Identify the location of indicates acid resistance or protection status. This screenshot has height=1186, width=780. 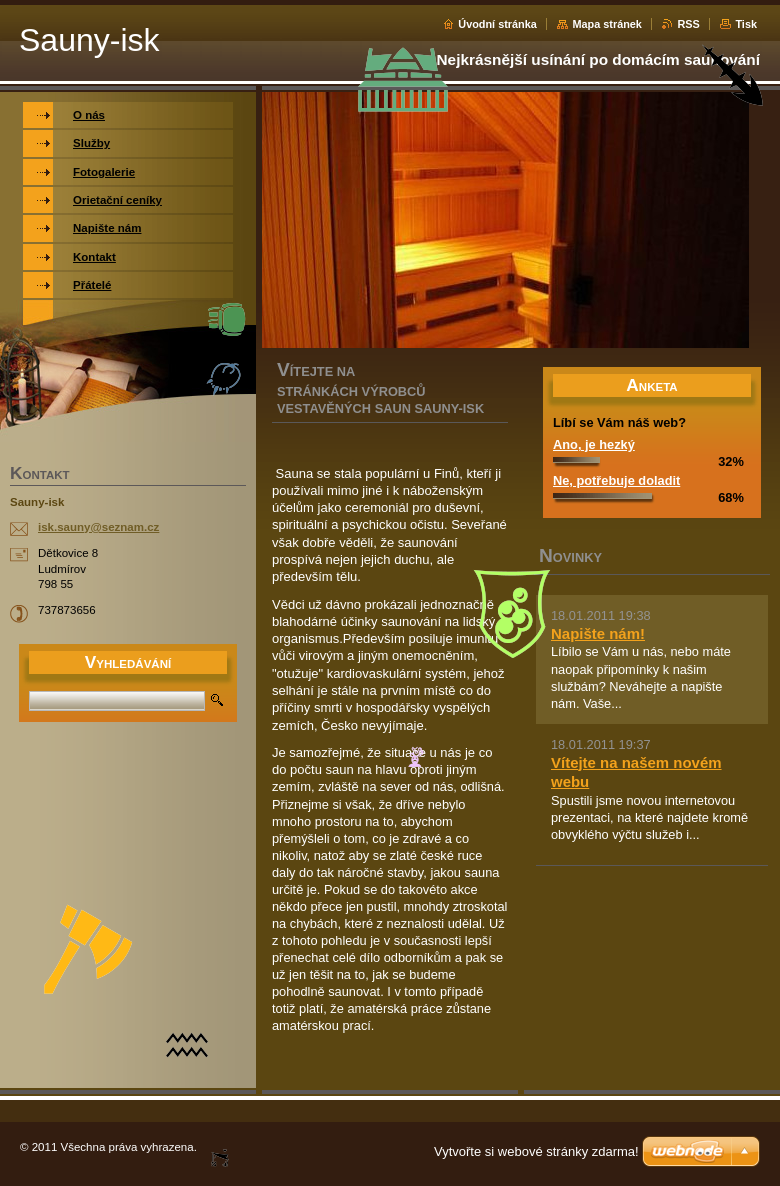
(512, 614).